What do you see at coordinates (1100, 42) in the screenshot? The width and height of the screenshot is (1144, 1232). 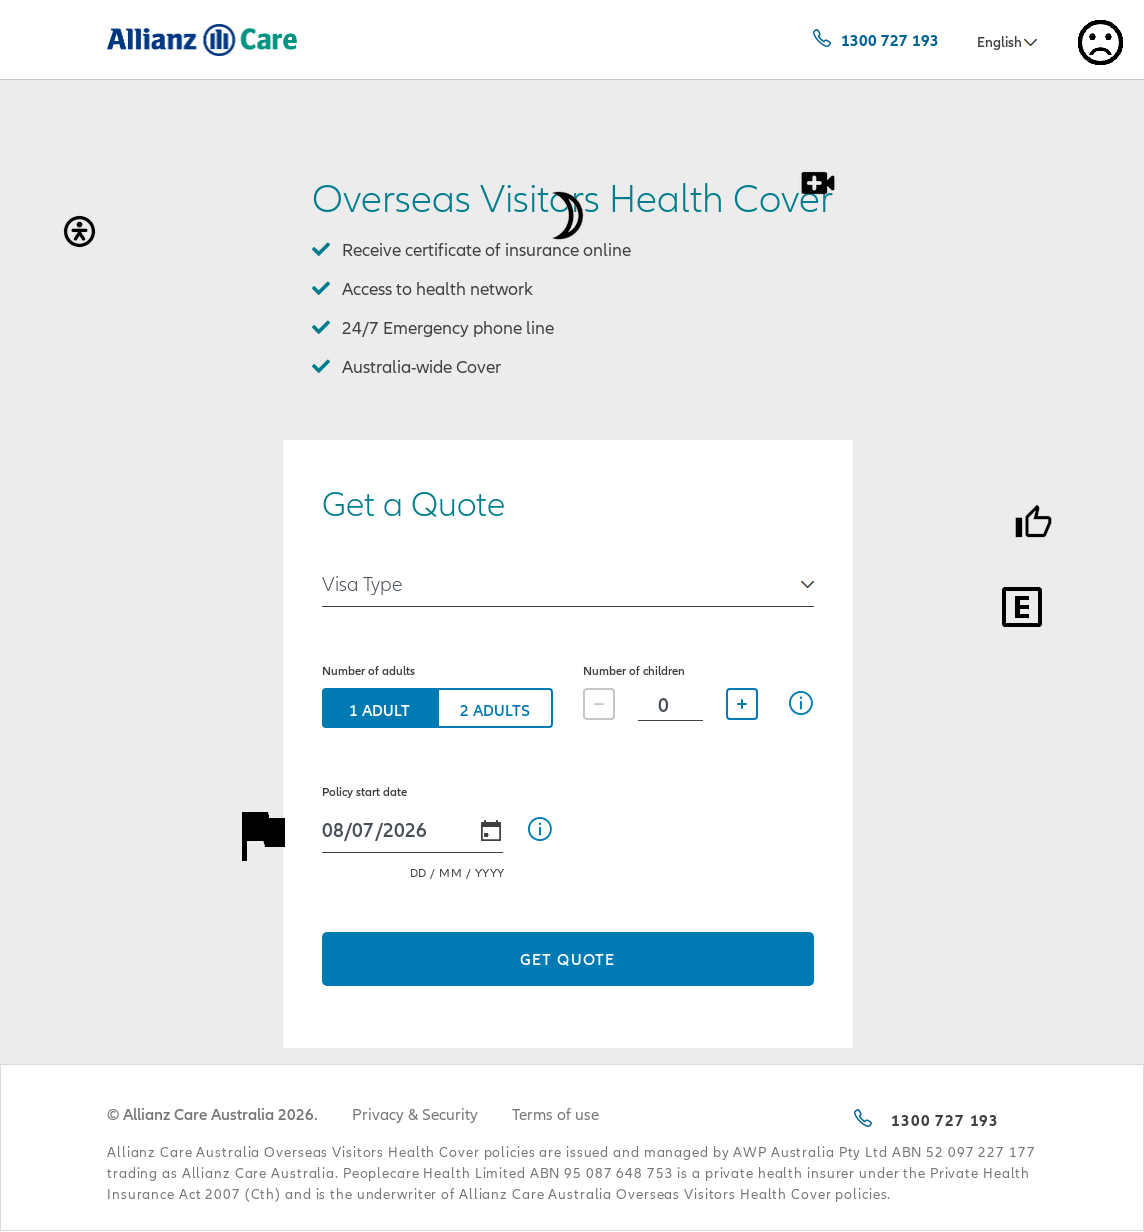 I see `rate your experience as negative` at bounding box center [1100, 42].